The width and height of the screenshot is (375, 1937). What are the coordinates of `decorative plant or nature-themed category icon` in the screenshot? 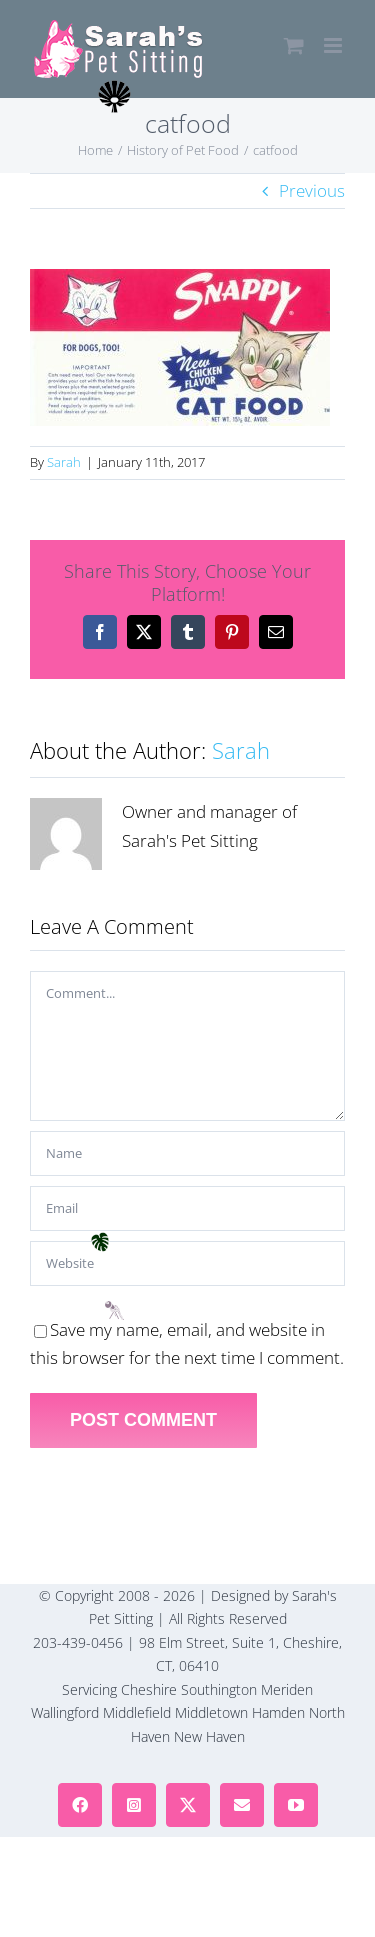 It's located at (100, 1242).